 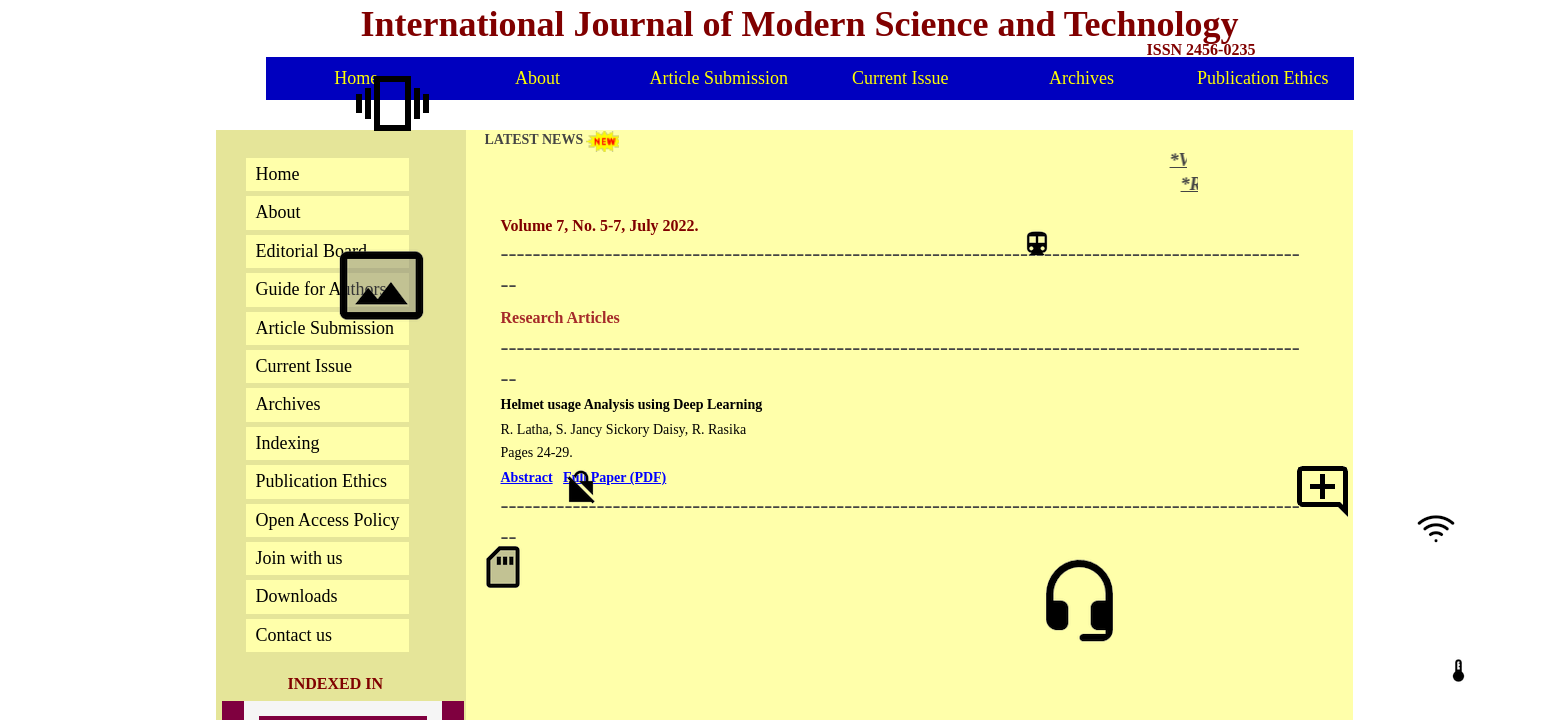 I want to click on add a new comment, so click(x=1322, y=491).